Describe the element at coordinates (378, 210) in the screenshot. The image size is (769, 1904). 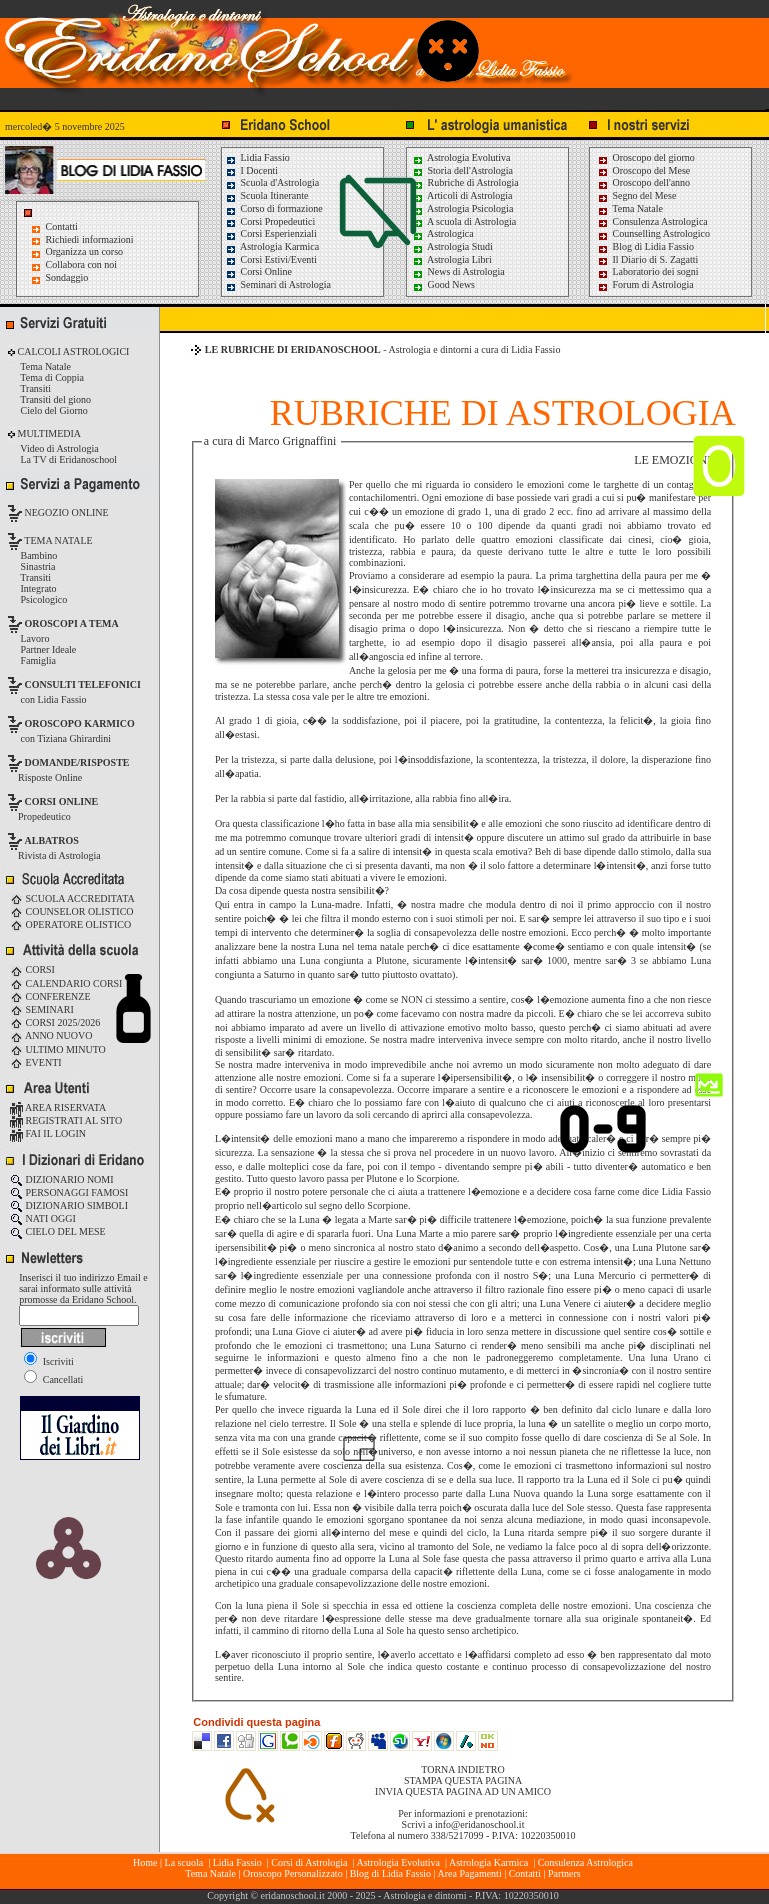
I see `mute or disable chat notifications` at that location.